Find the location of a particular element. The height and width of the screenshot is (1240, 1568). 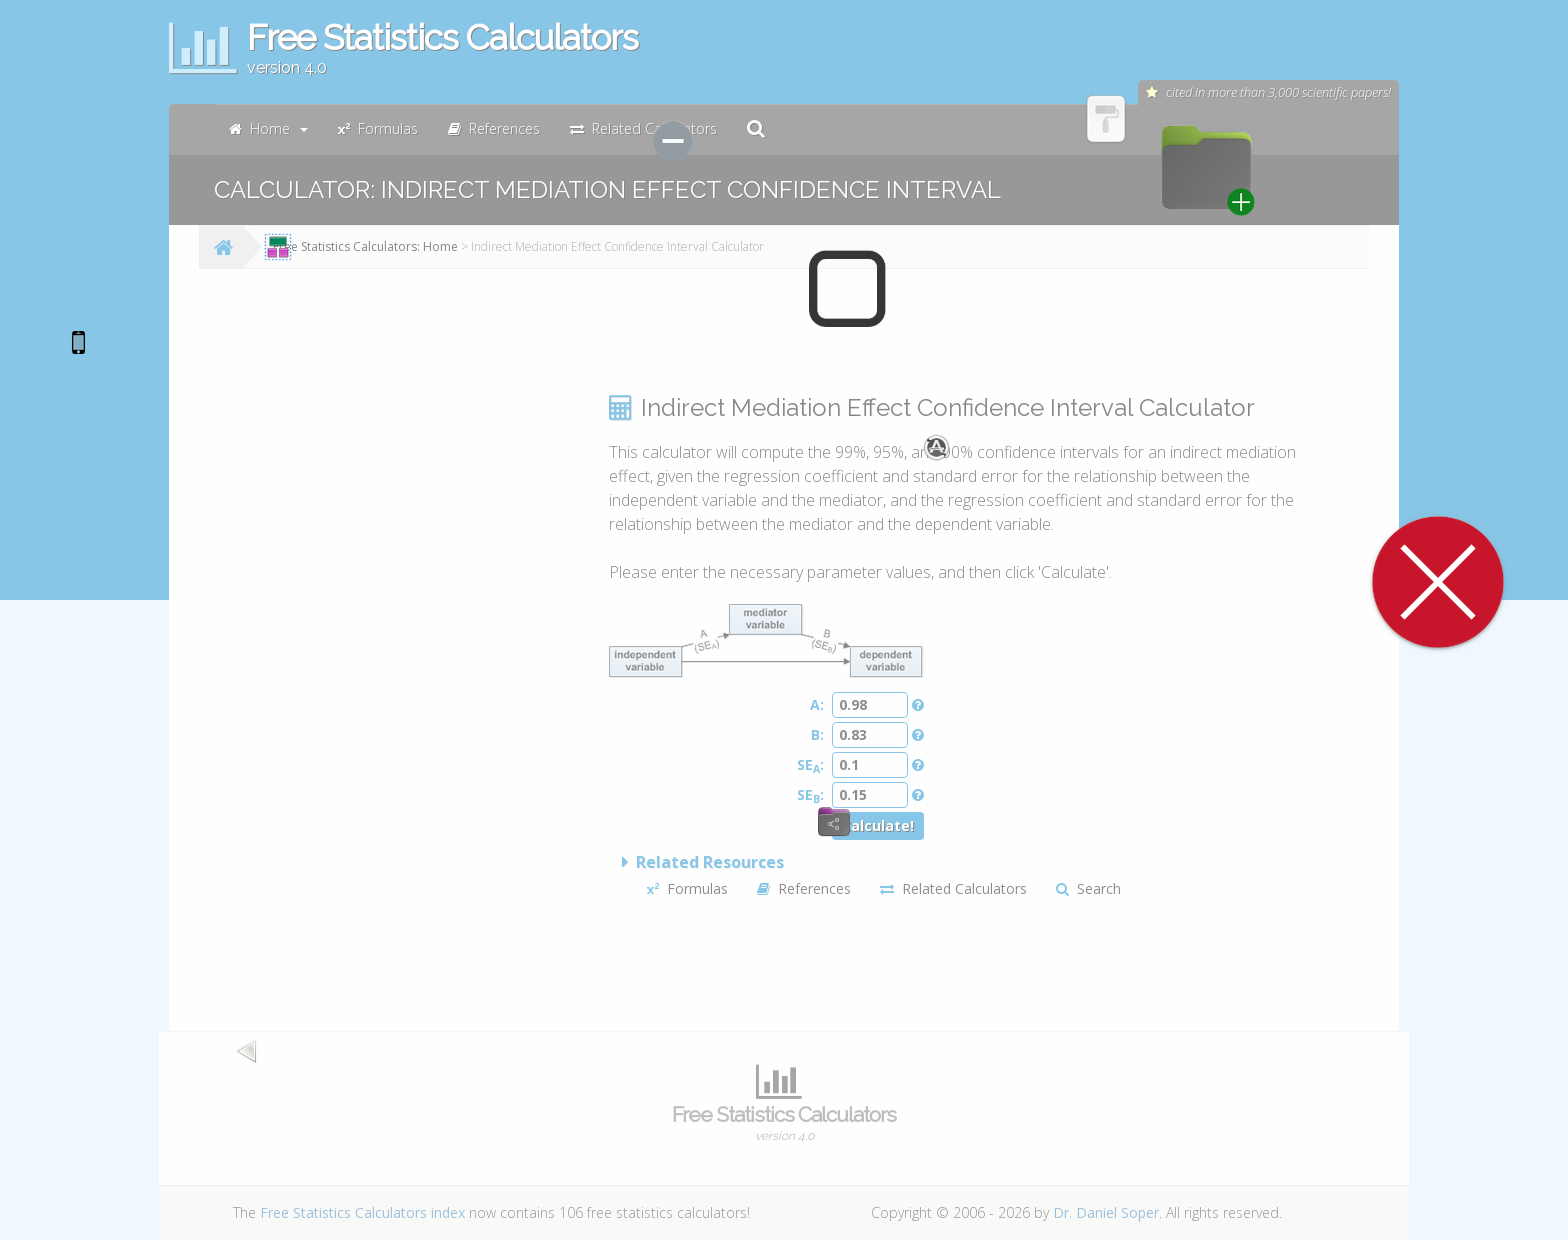

check for available software updates is located at coordinates (936, 447).